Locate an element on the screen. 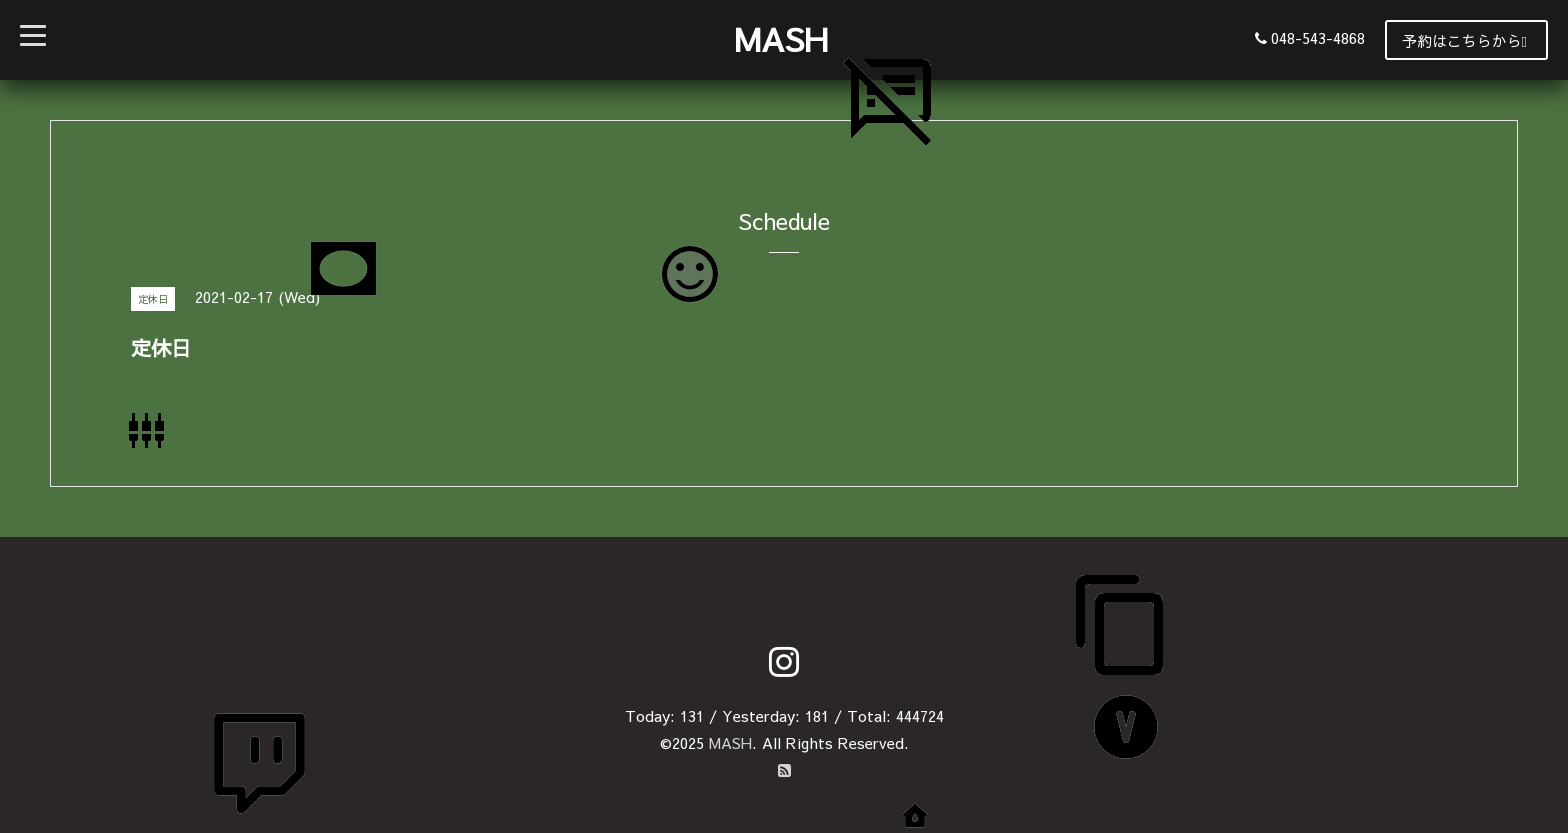 This screenshot has width=1568, height=833. open Twitch app is located at coordinates (259, 763).